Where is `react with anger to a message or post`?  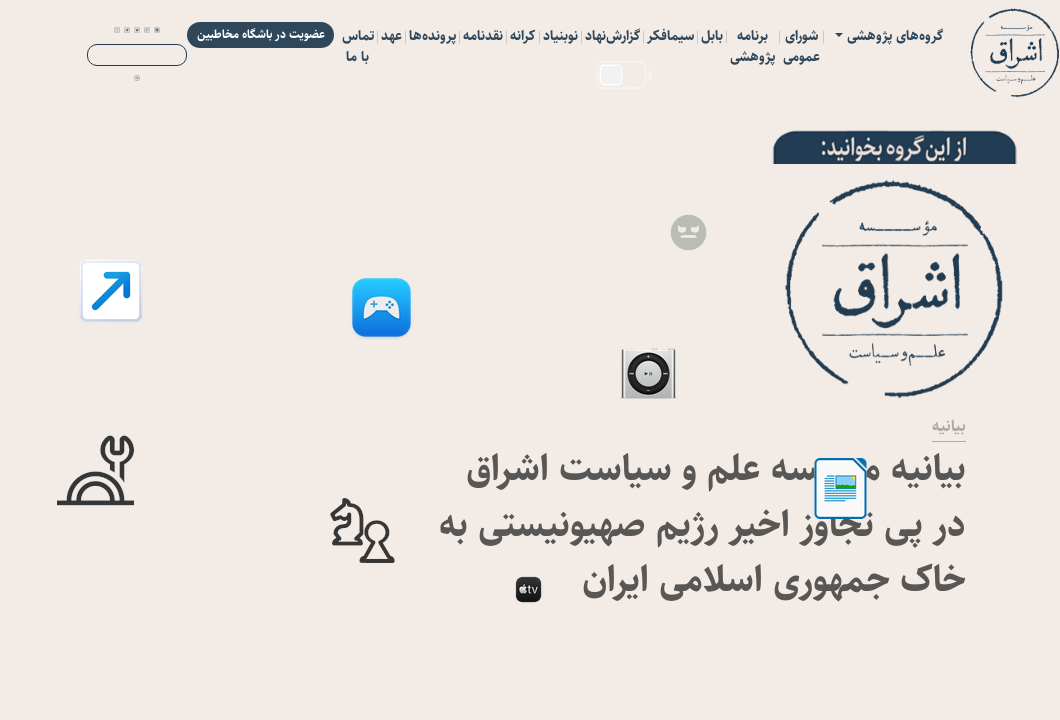 react with anger to a message or post is located at coordinates (688, 232).